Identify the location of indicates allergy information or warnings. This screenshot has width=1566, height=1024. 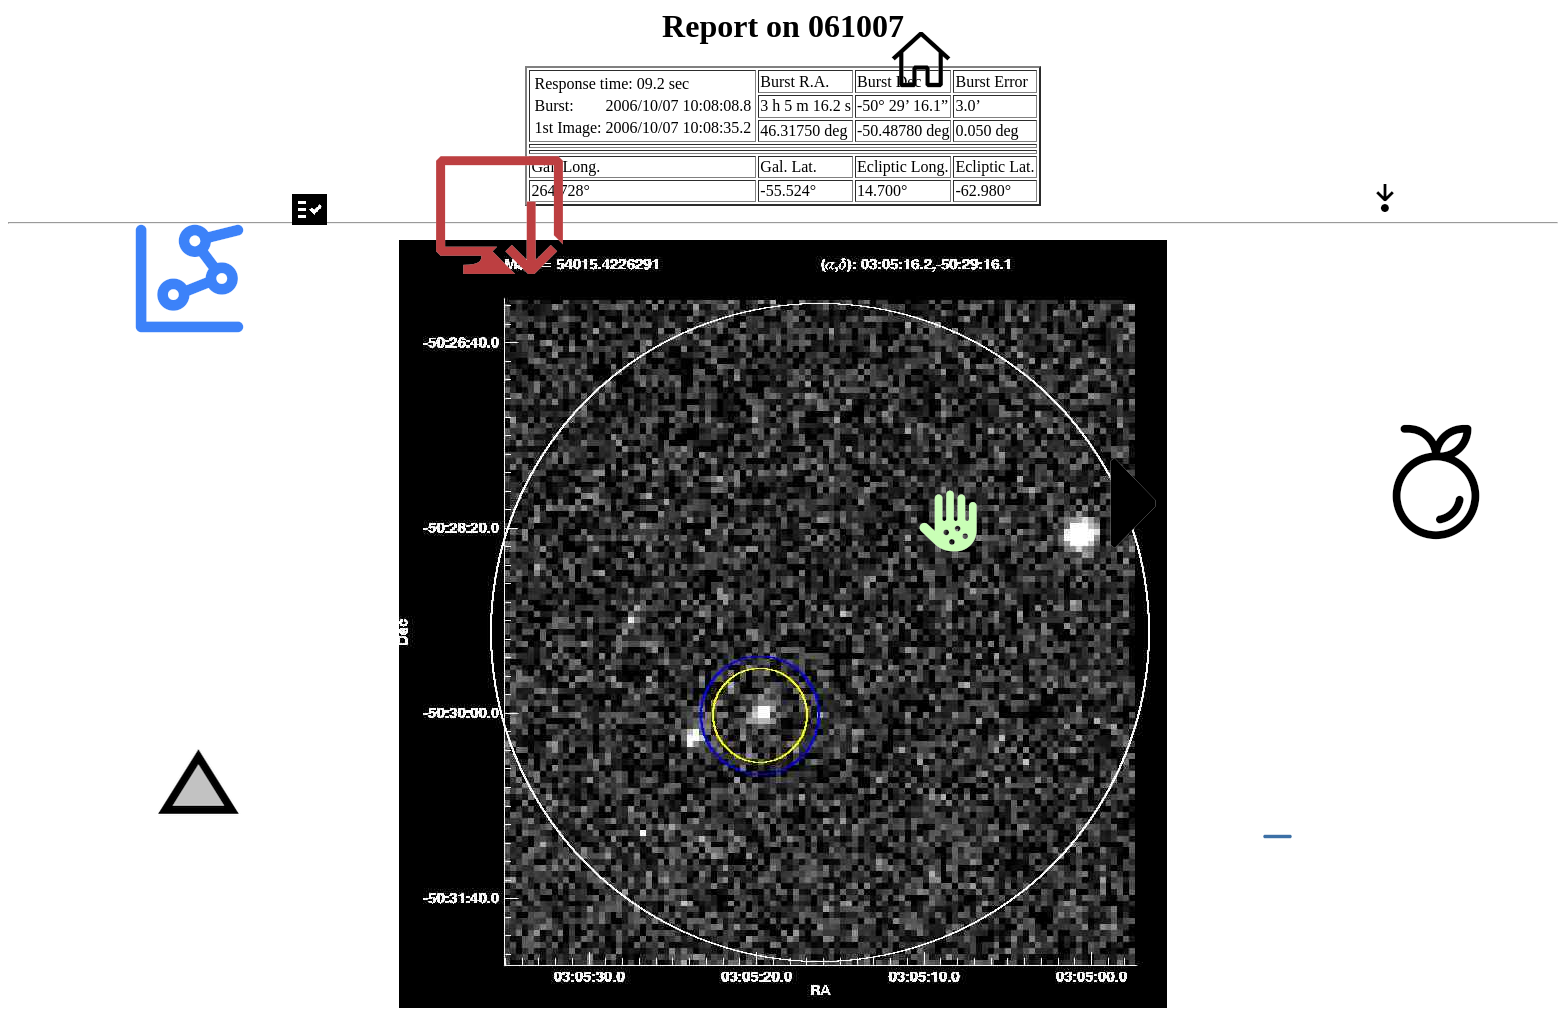
(950, 521).